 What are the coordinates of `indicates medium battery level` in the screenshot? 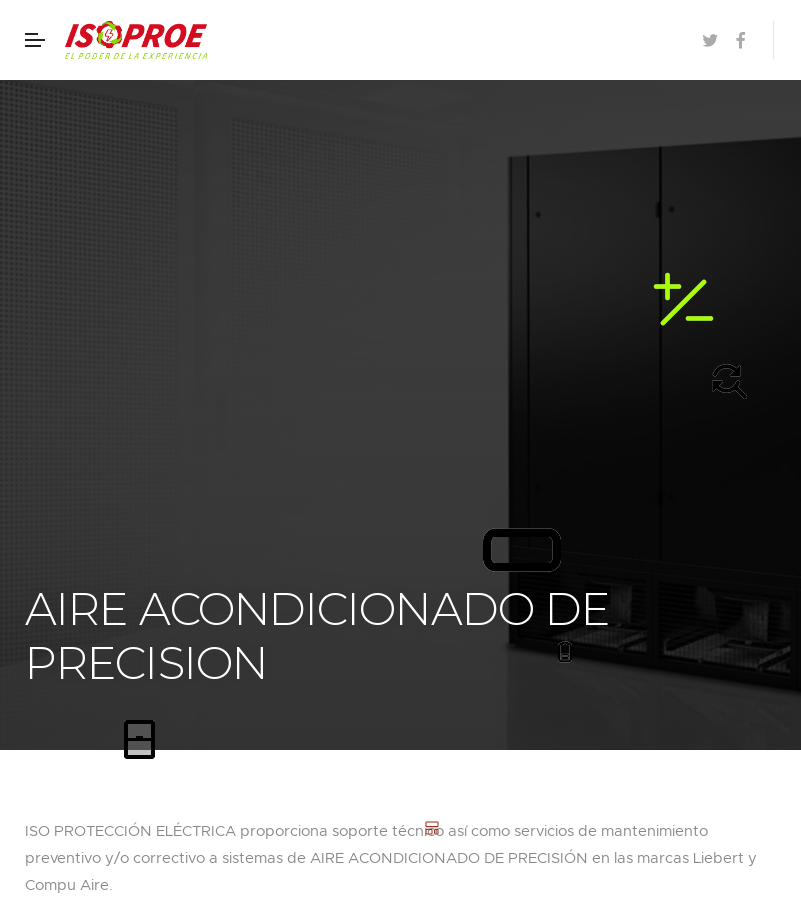 It's located at (565, 652).